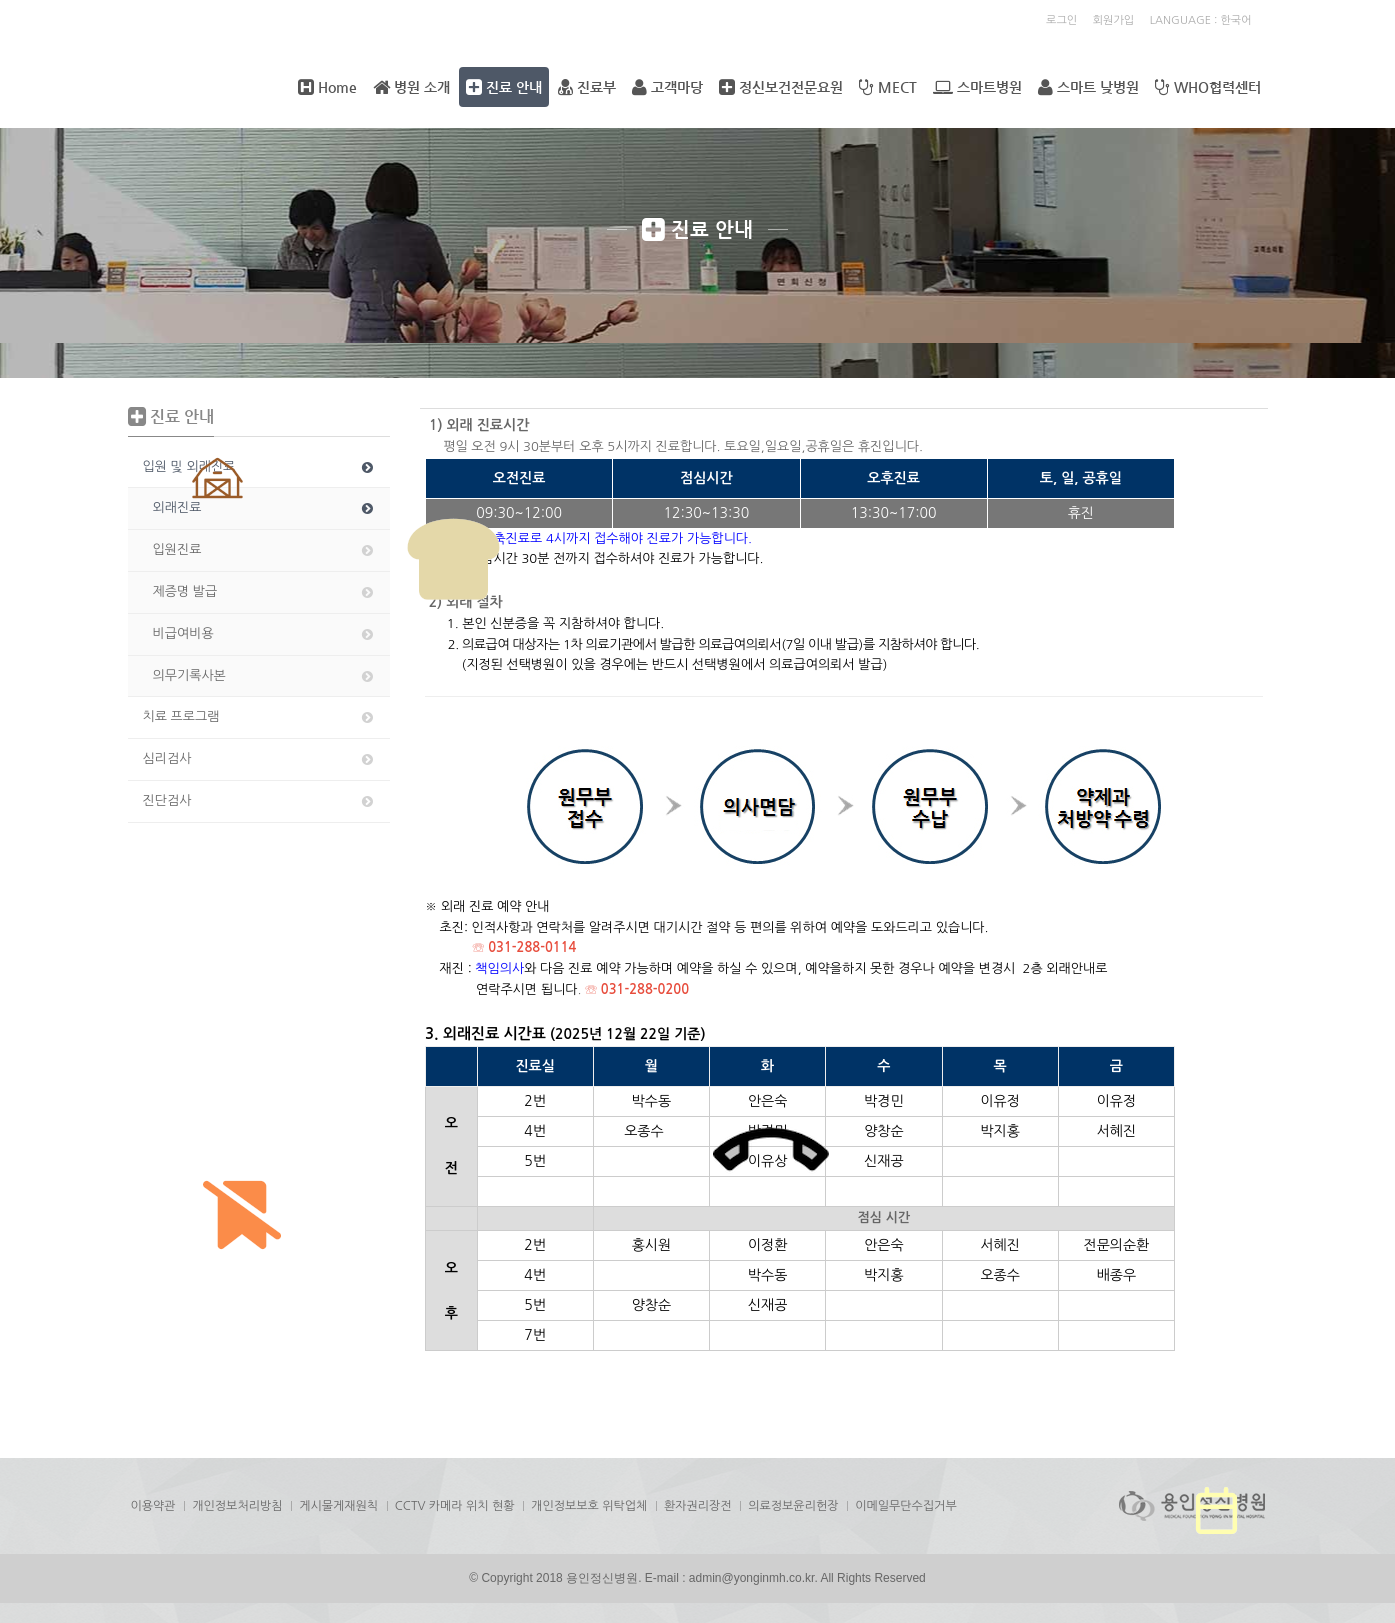 The height and width of the screenshot is (1623, 1395). I want to click on access farm or agricultural settings, so click(217, 481).